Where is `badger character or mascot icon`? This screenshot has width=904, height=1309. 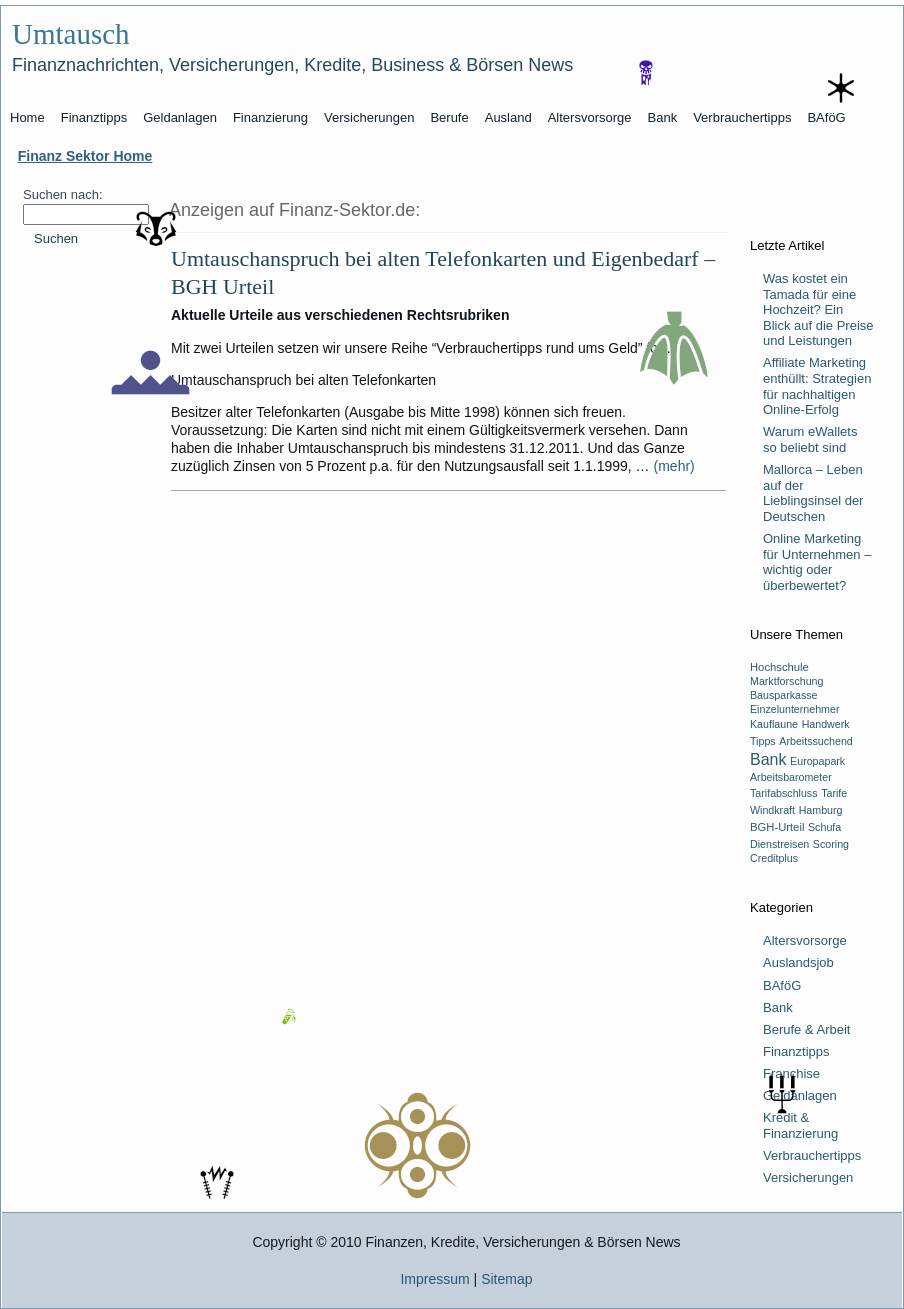 badger character or mascot icon is located at coordinates (156, 228).